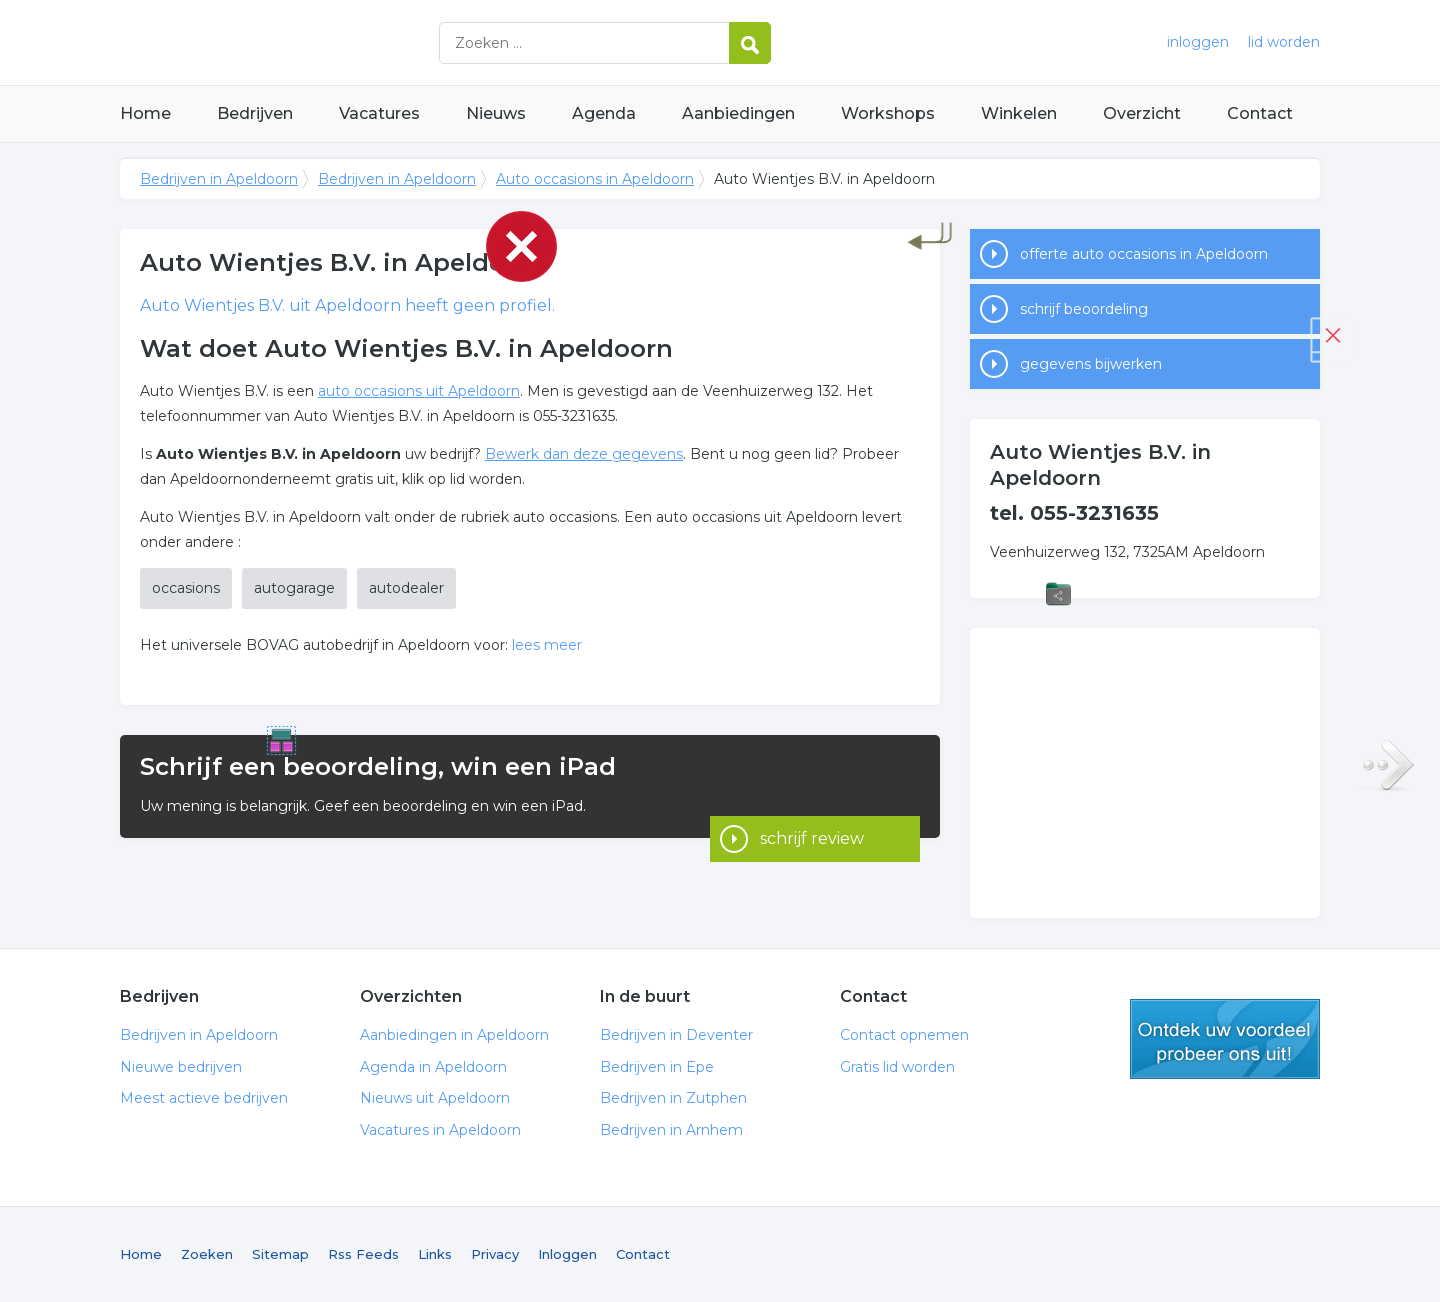  I want to click on navigate to the next item or page, so click(1388, 765).